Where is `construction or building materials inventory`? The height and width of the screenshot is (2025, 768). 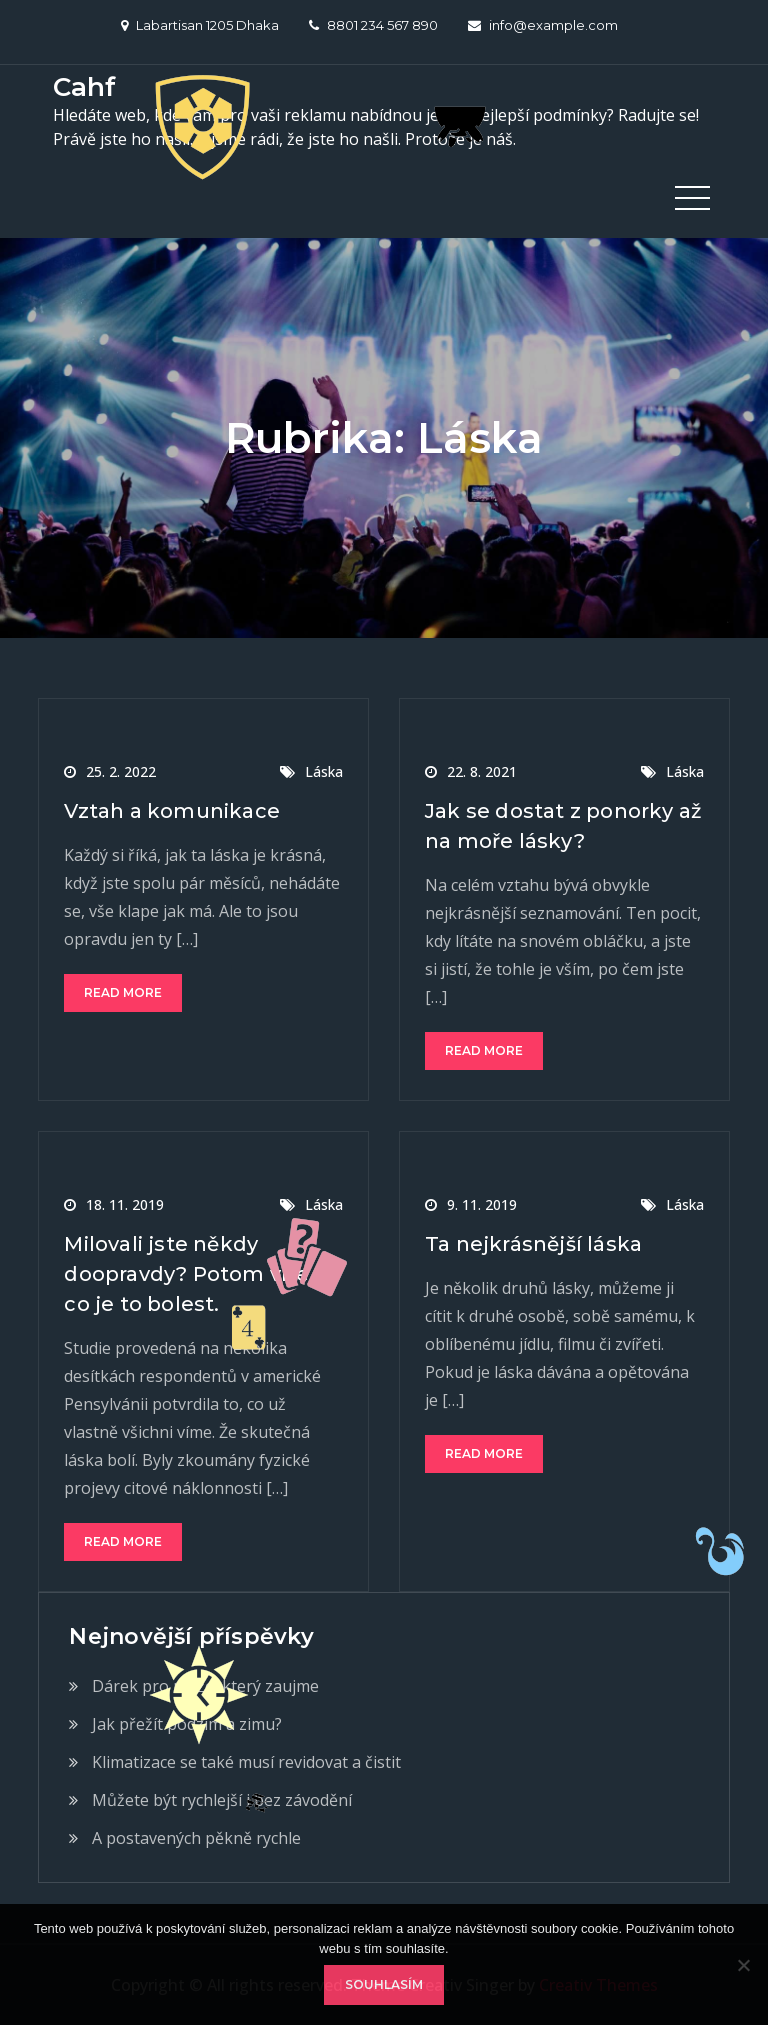
construction or building materials inventory is located at coordinates (257, 1802).